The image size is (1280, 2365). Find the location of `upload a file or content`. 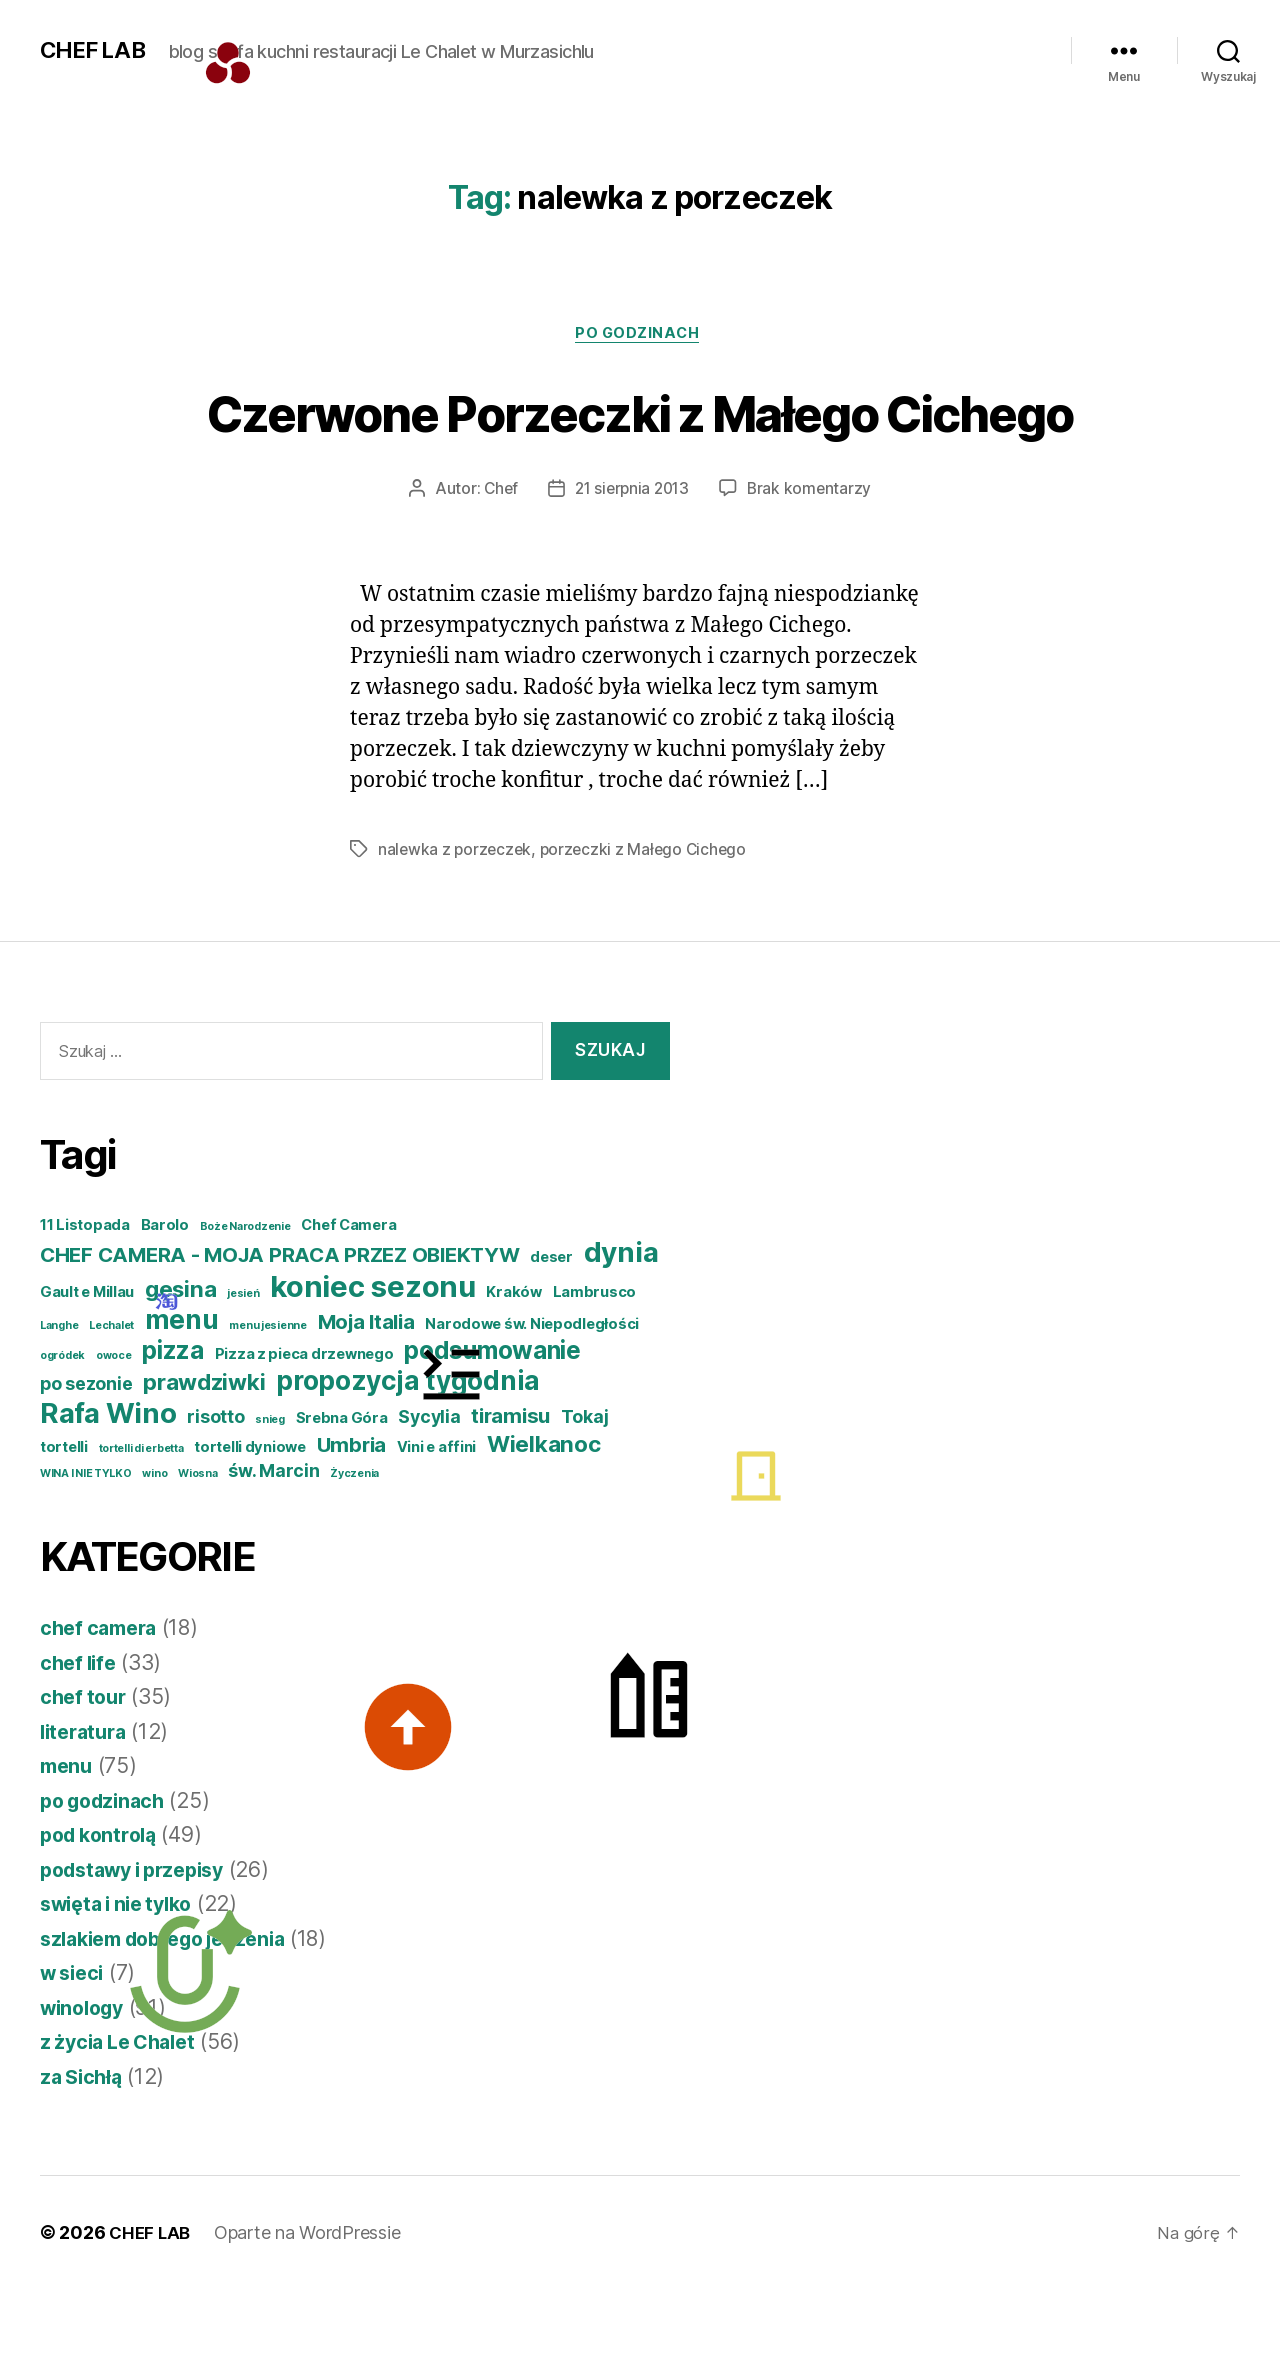

upload a file or content is located at coordinates (408, 1727).